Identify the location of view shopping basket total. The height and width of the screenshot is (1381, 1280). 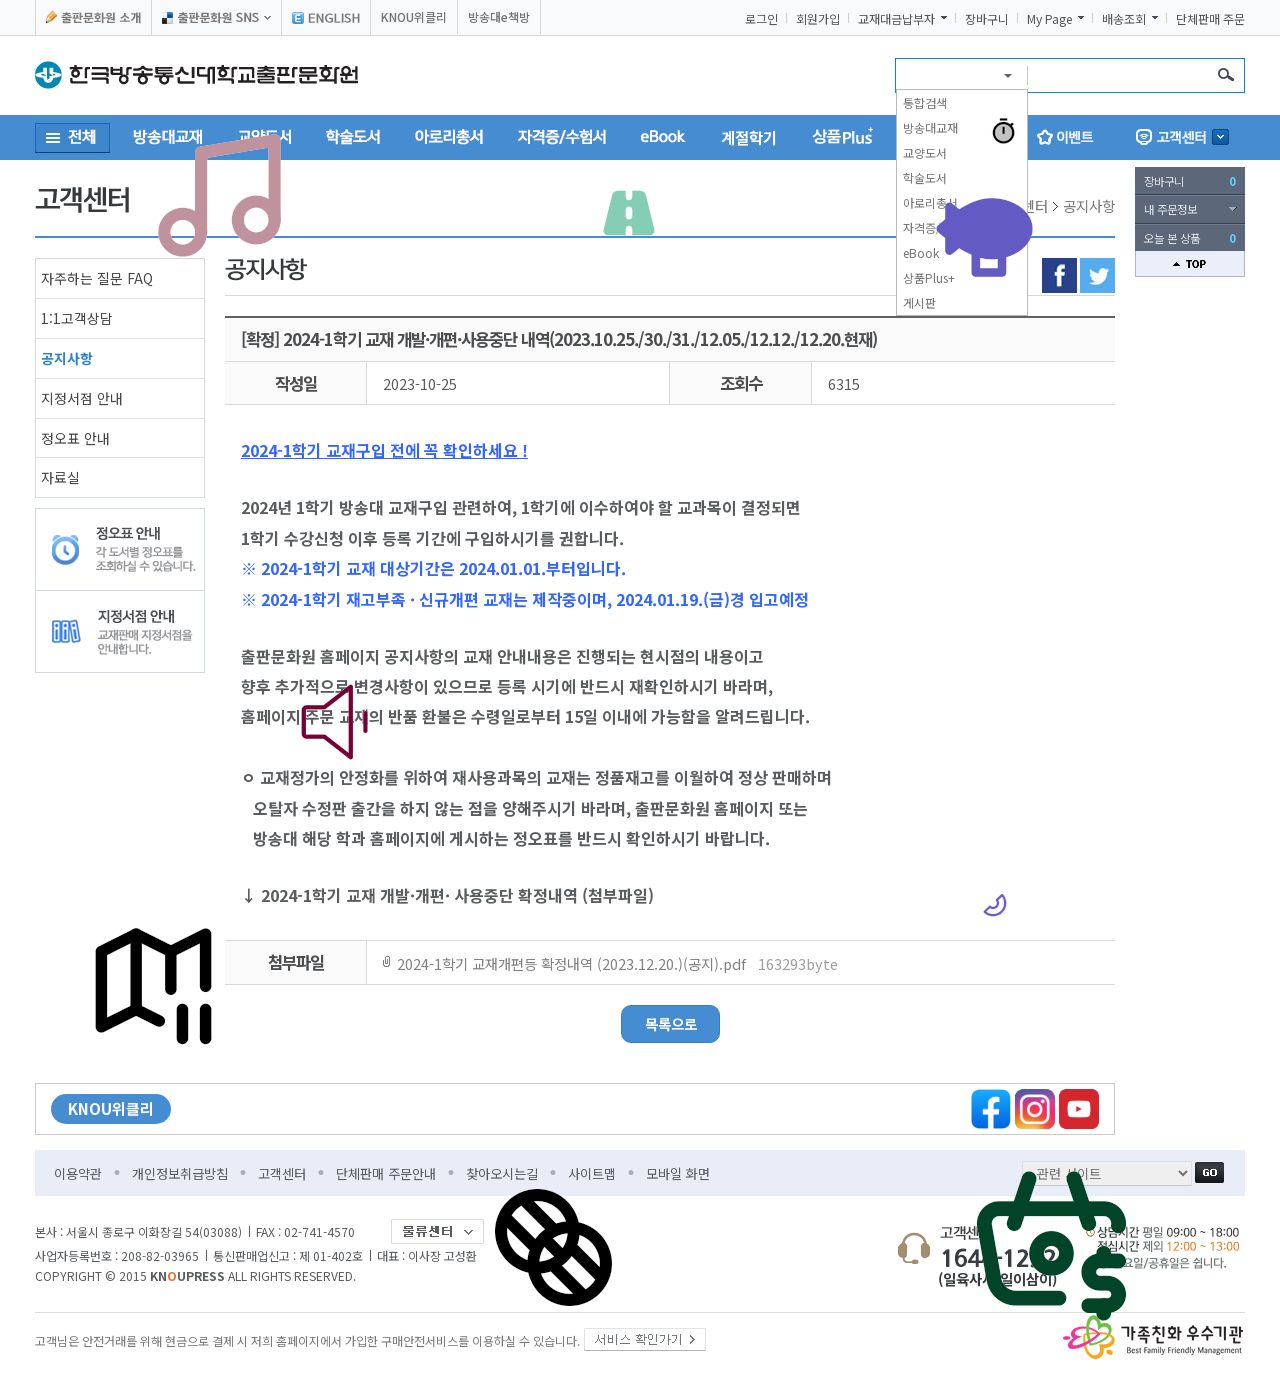
(1051, 1238).